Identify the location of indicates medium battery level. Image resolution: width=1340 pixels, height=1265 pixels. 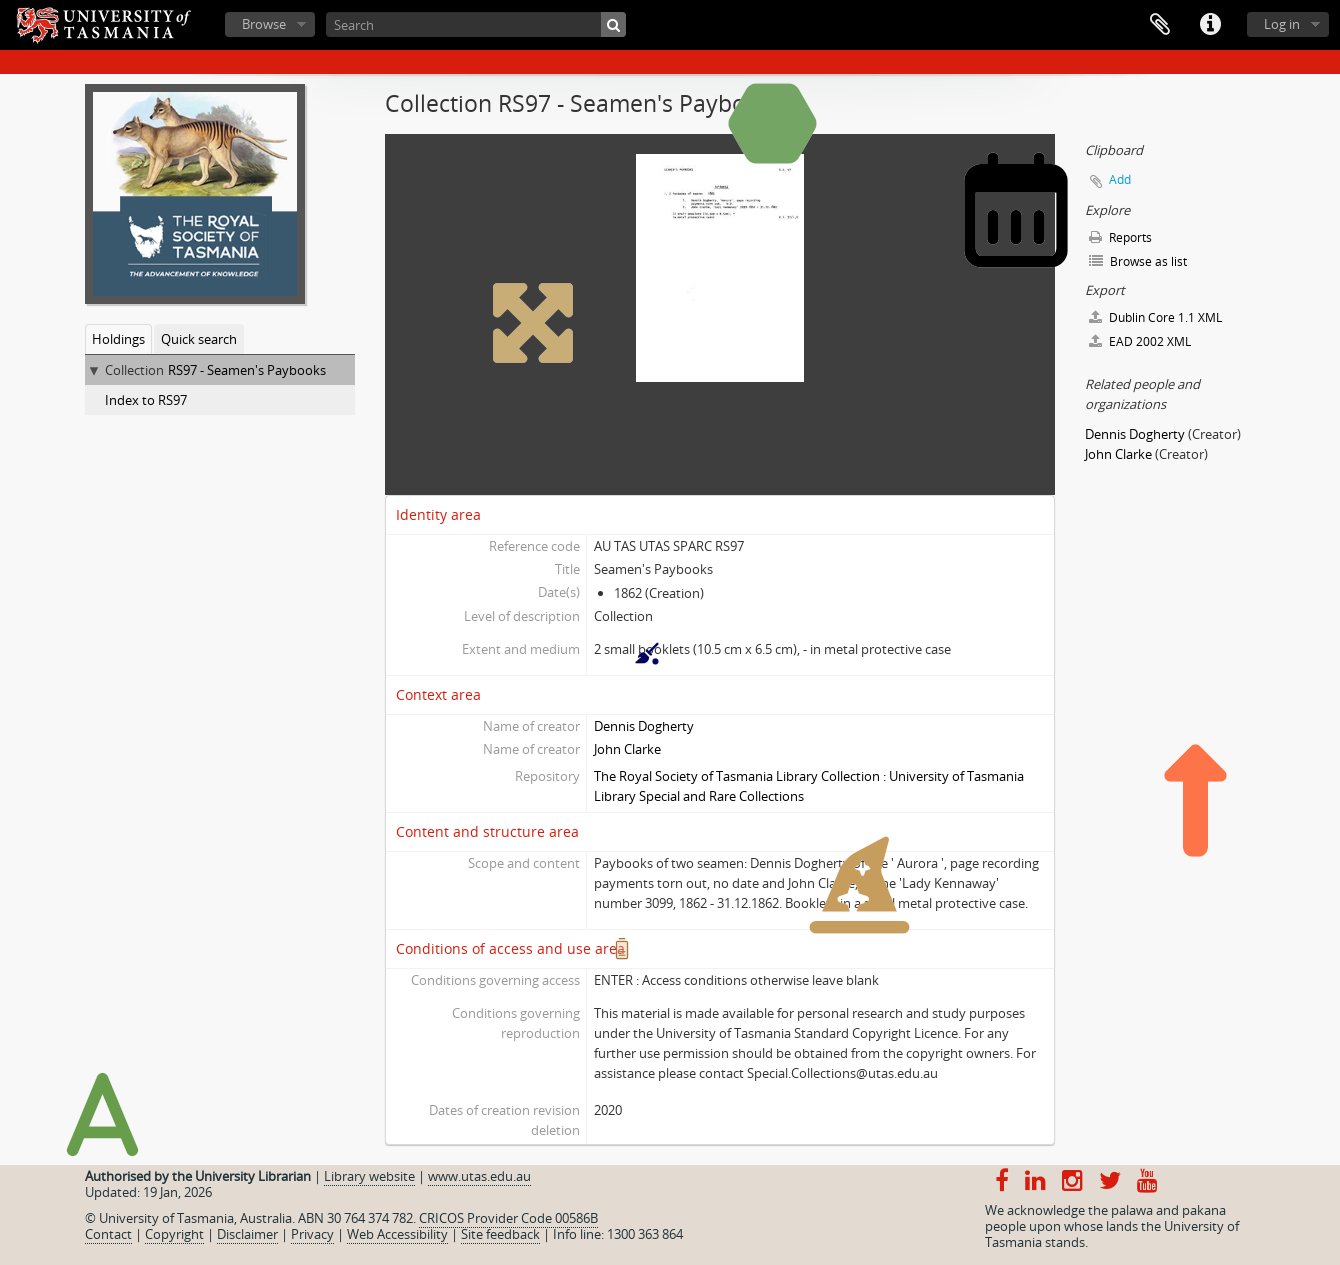
(622, 949).